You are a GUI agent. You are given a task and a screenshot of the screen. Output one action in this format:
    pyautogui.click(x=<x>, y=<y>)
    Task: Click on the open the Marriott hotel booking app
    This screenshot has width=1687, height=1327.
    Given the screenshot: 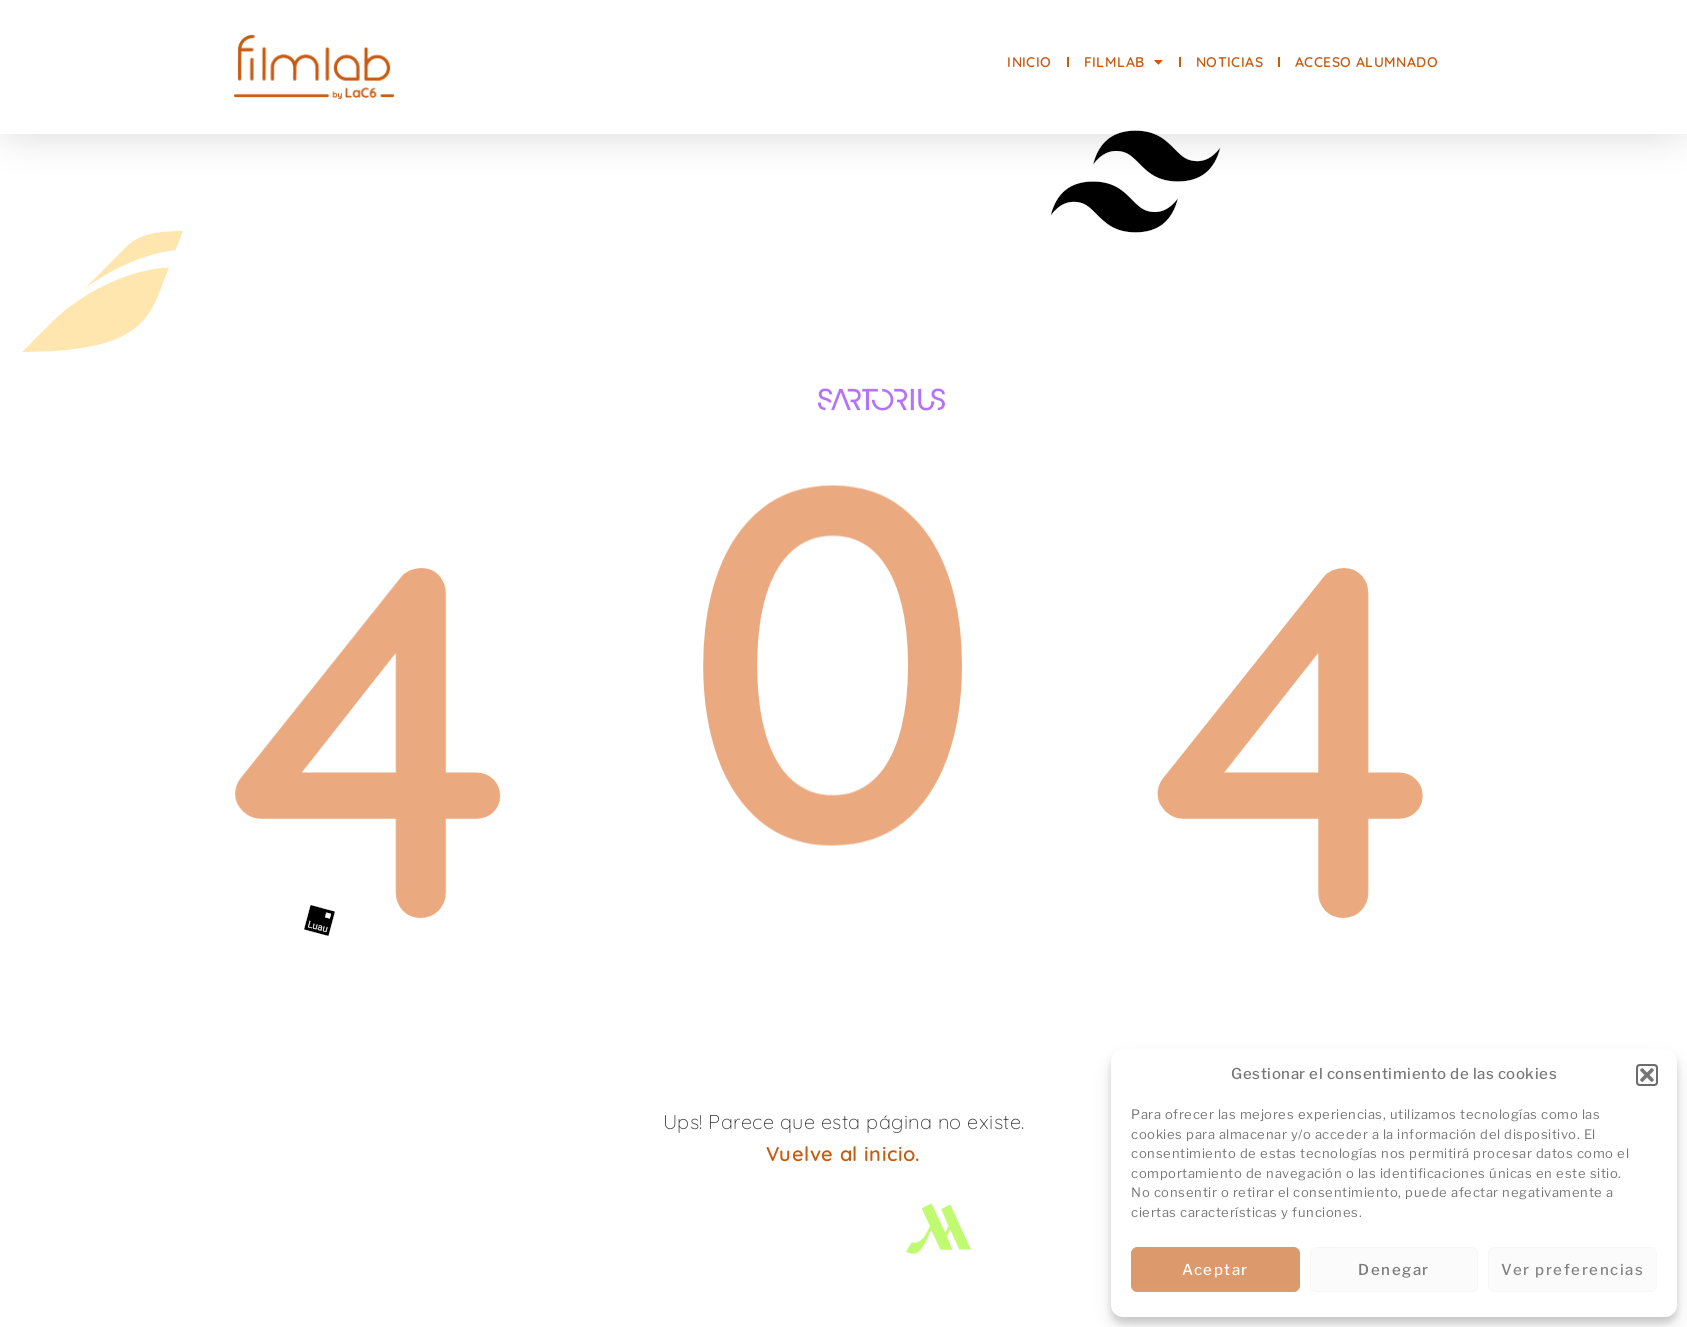 What is the action you would take?
    pyautogui.click(x=938, y=1228)
    